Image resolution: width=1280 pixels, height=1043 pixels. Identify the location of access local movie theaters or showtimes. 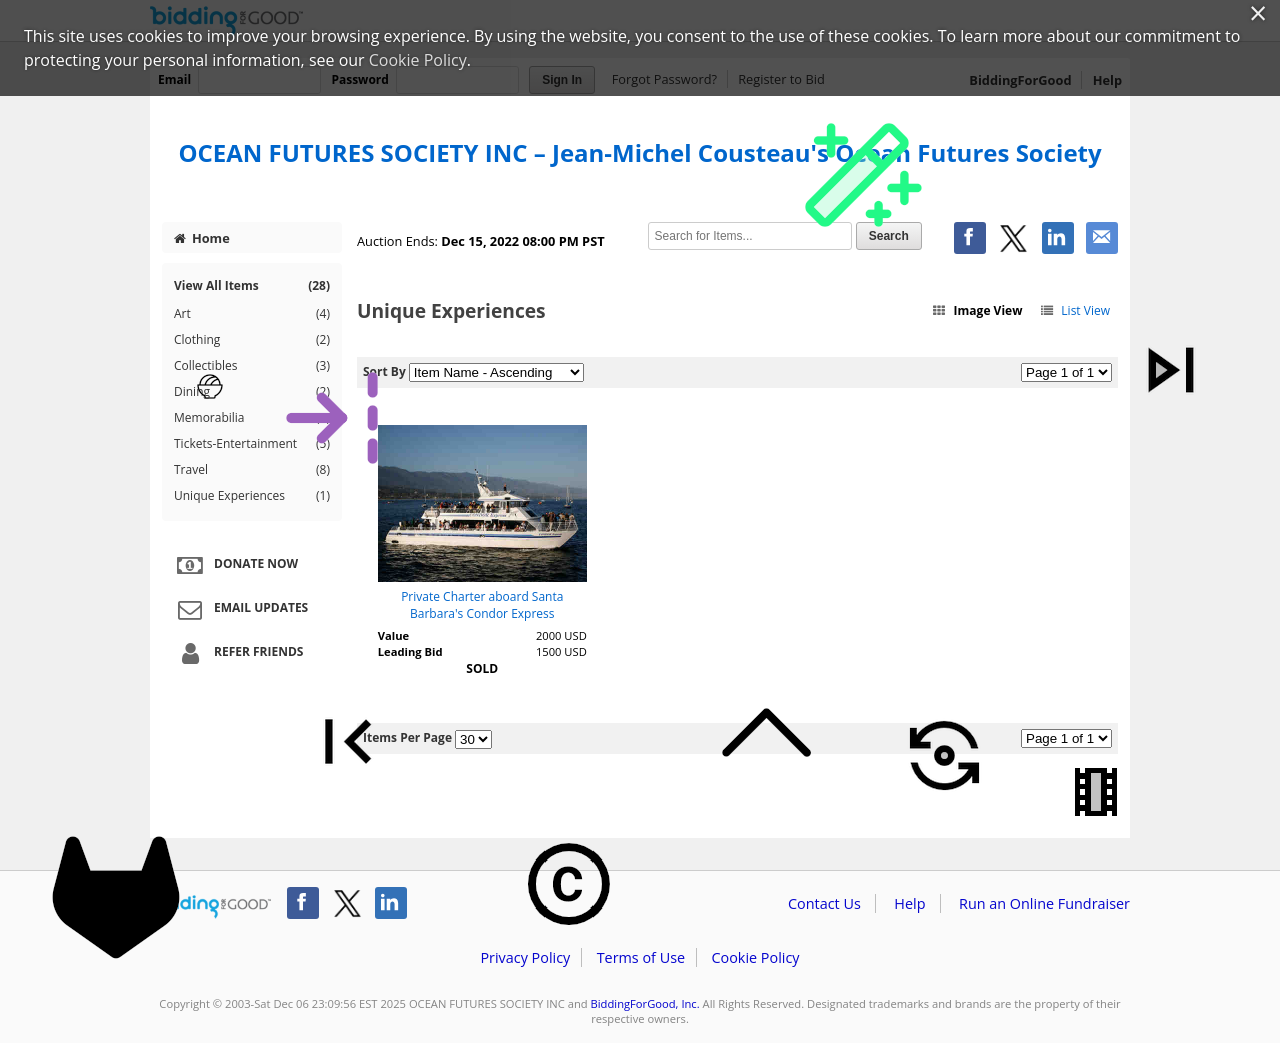
(1096, 792).